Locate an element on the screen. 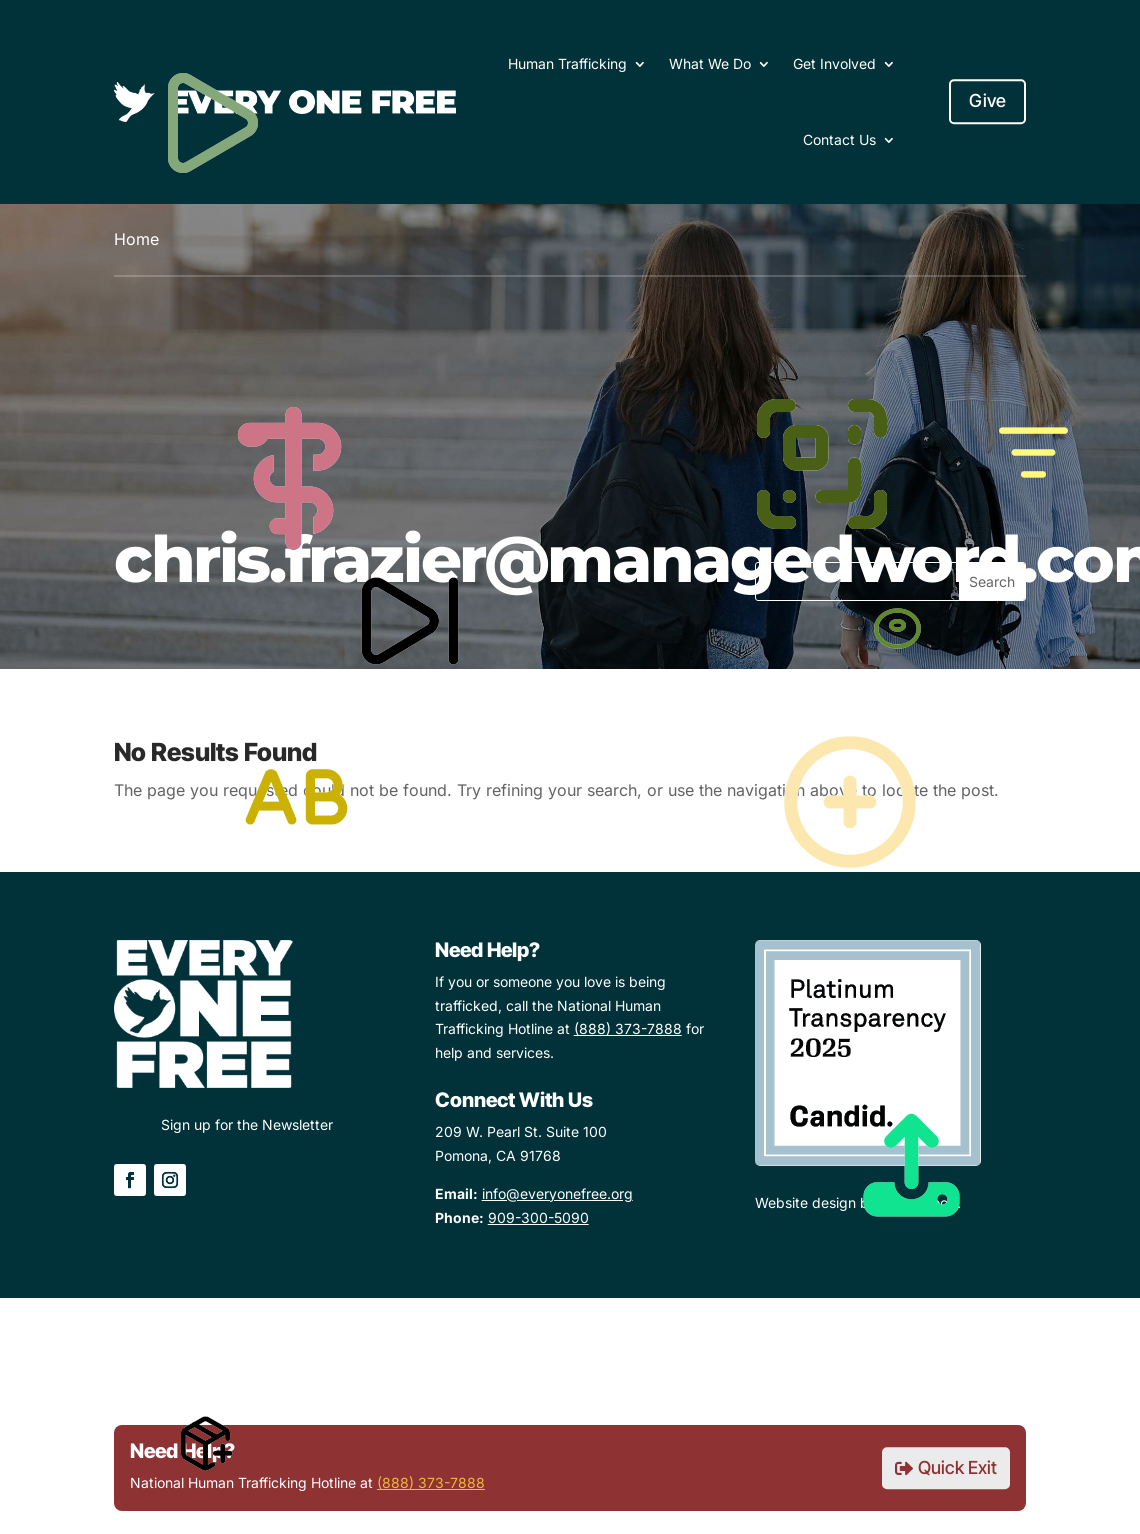 Image resolution: width=1140 pixels, height=1534 pixels. add a new package or shipment is located at coordinates (205, 1443).